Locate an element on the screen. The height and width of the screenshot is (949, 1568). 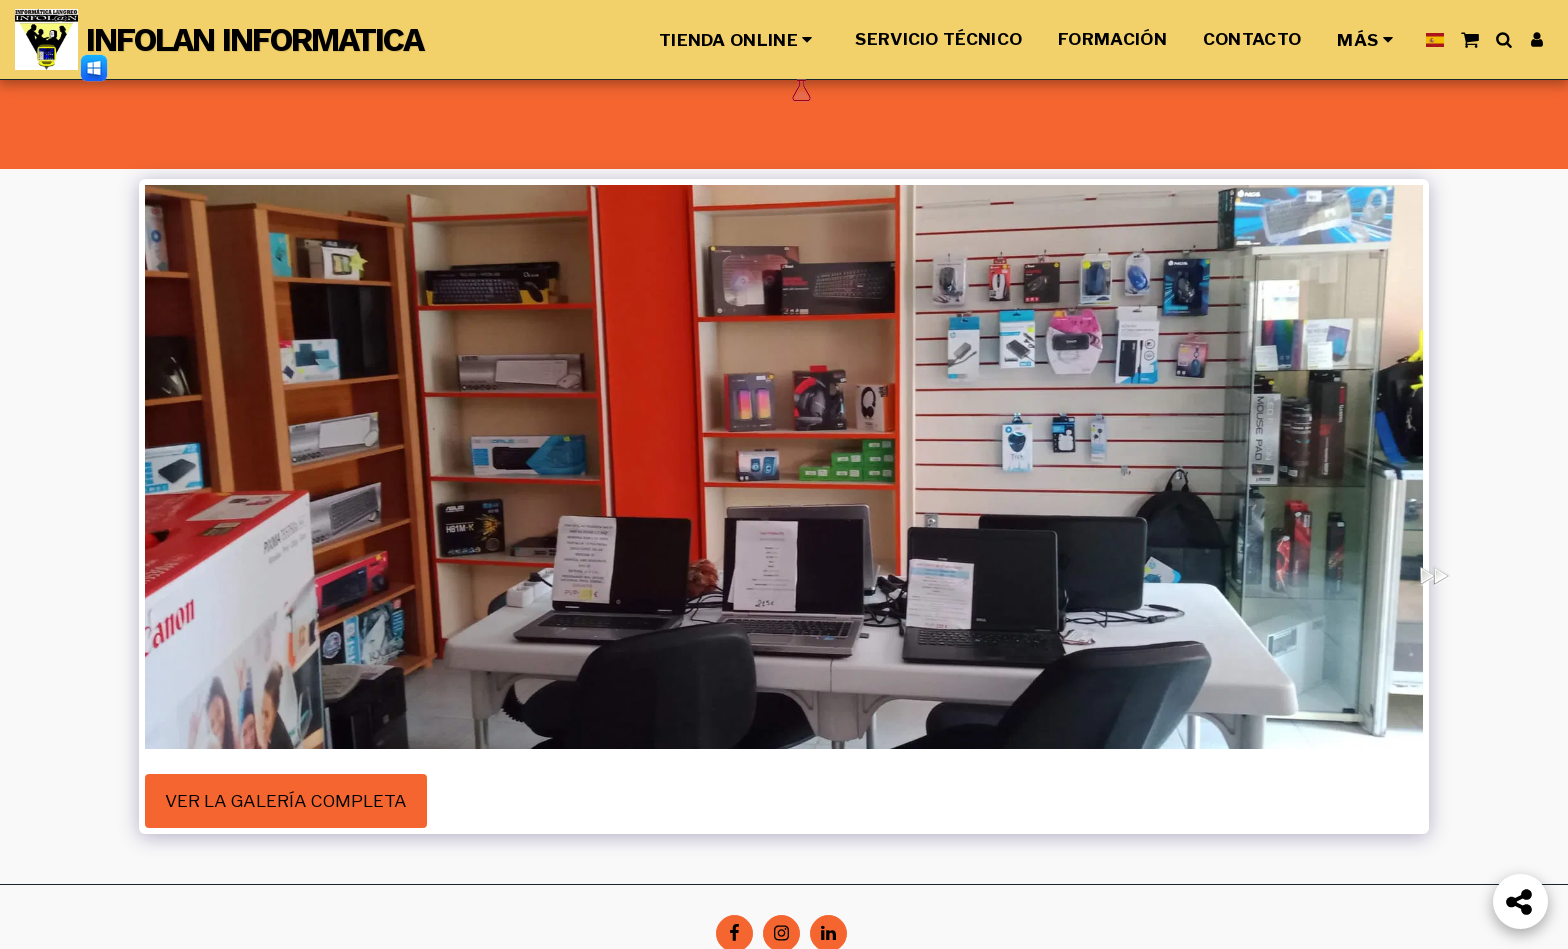
skip forward in media playback is located at coordinates (1434, 576).